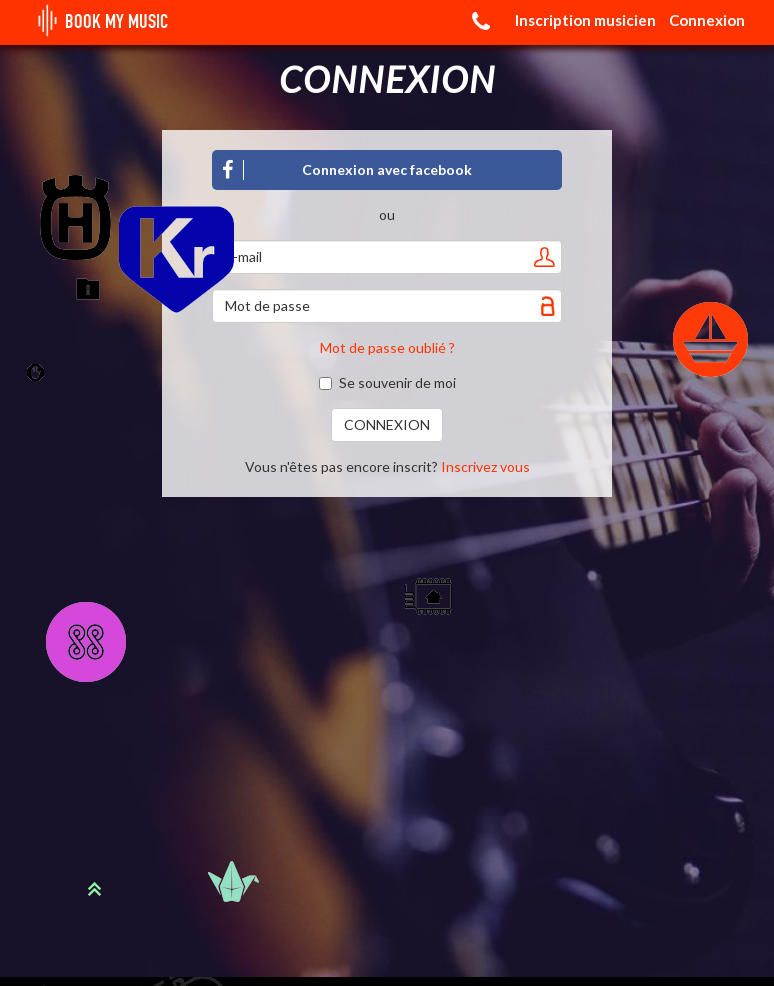  Describe the element at coordinates (88, 289) in the screenshot. I see `folder contains items that need attention` at that location.